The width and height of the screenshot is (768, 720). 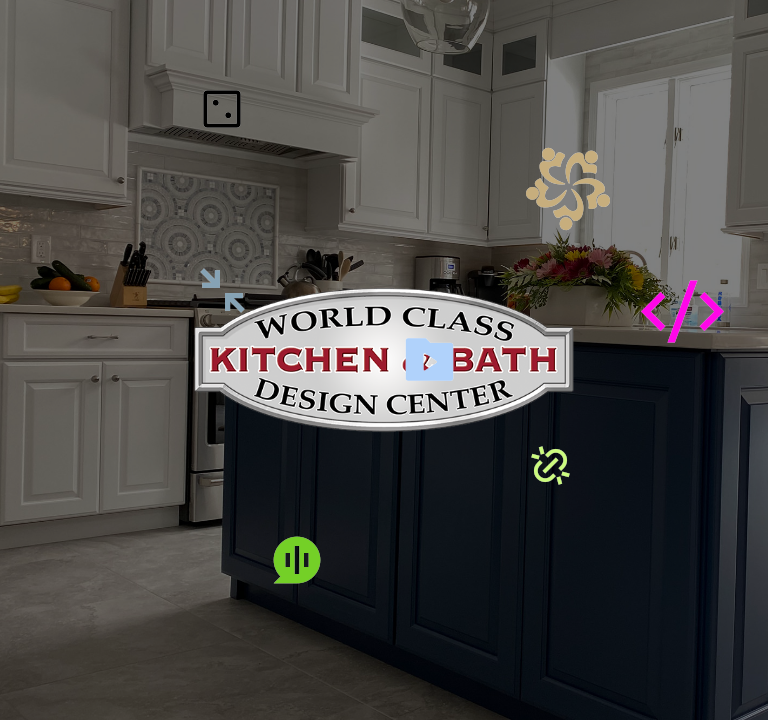 I want to click on almalinux operating system logo, so click(x=568, y=189).